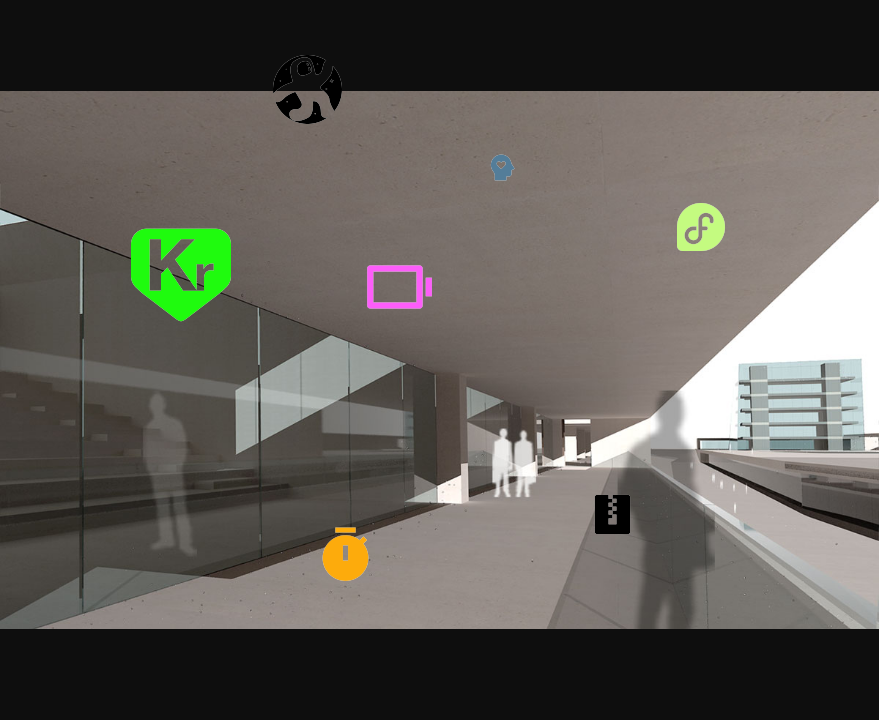  I want to click on access mental health resources, so click(502, 167).